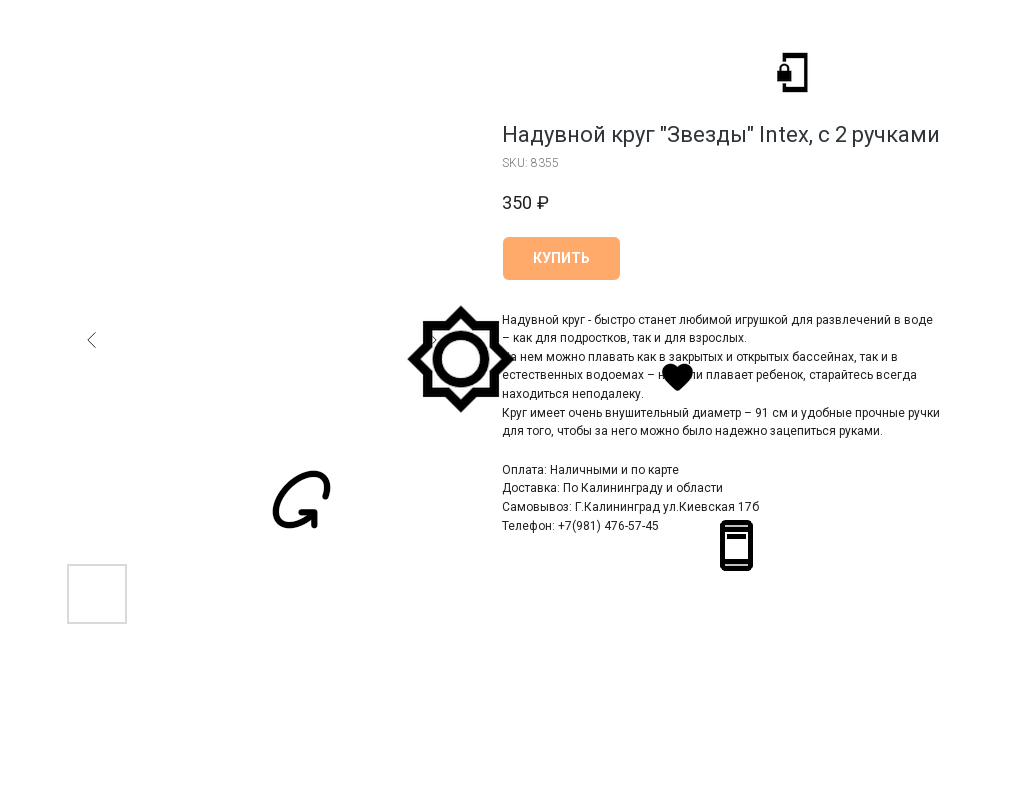  What do you see at coordinates (736, 545) in the screenshot?
I see `view mobile ad placements` at bounding box center [736, 545].